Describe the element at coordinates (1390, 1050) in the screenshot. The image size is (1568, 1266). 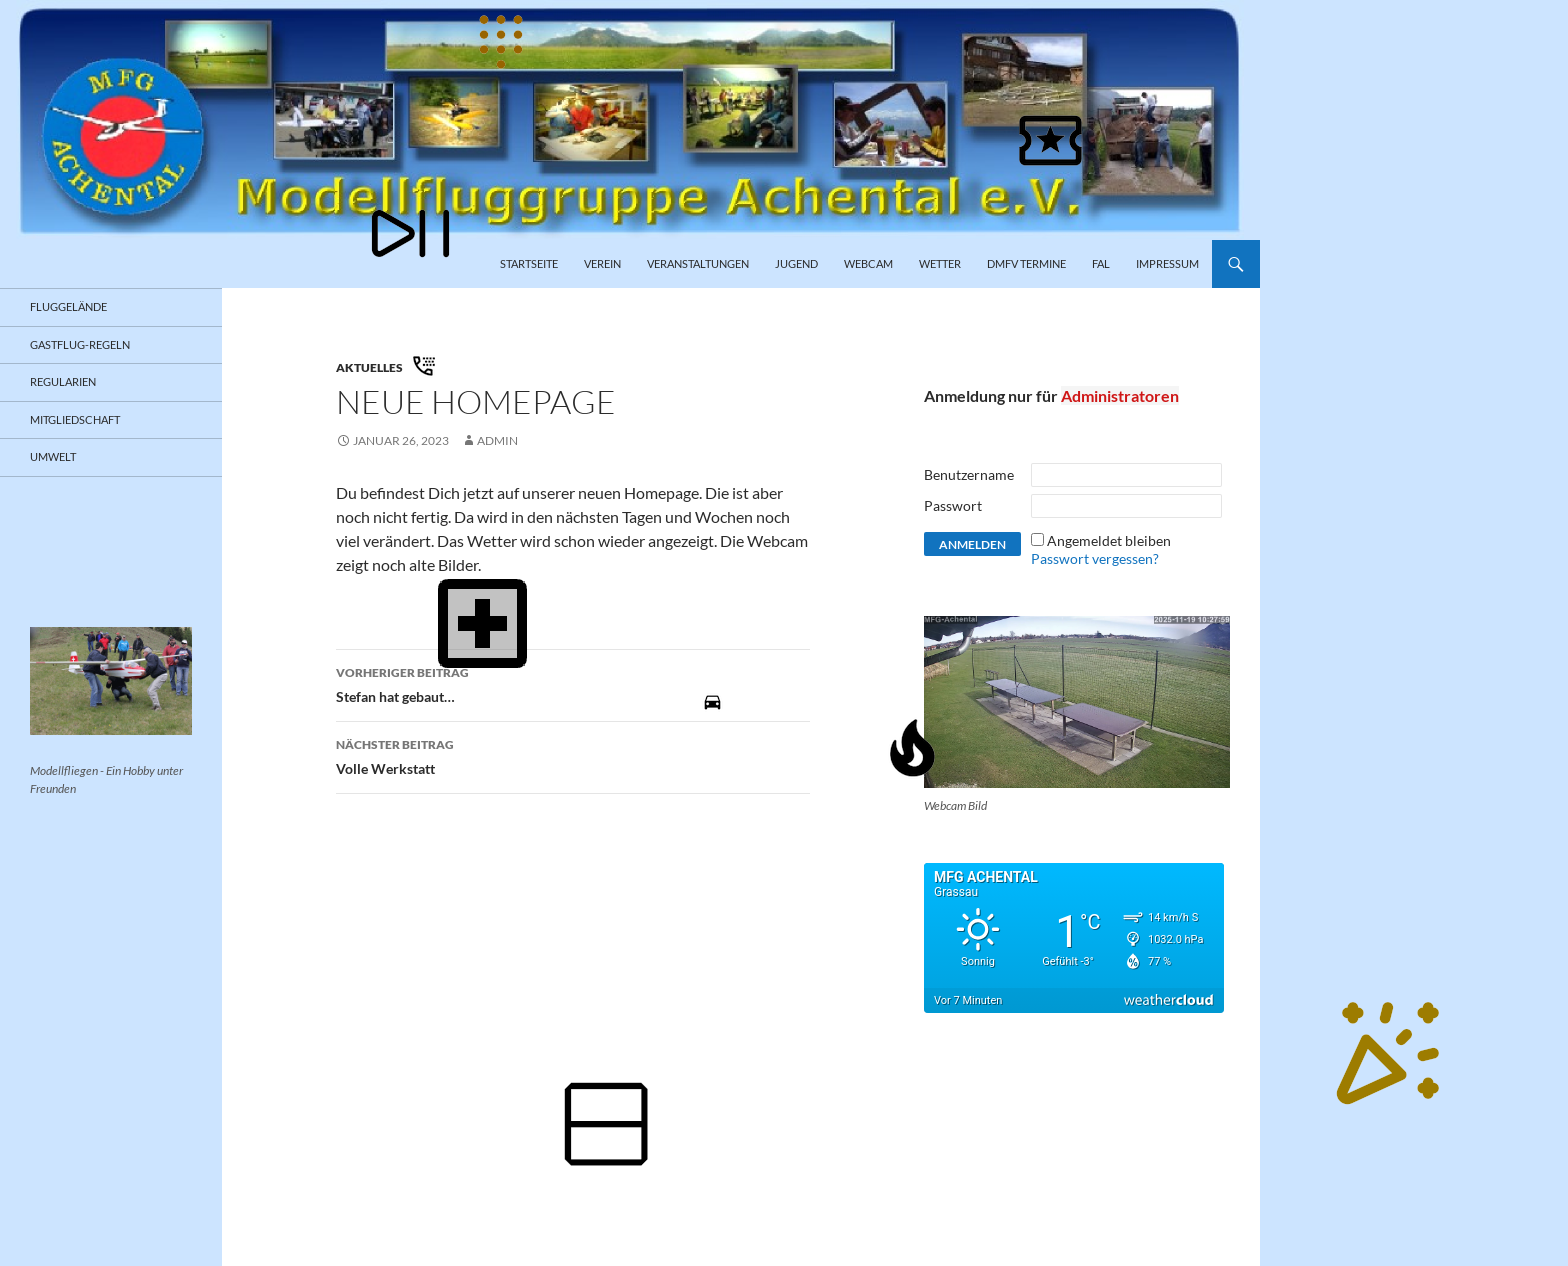
I see `celebration or success notification` at that location.